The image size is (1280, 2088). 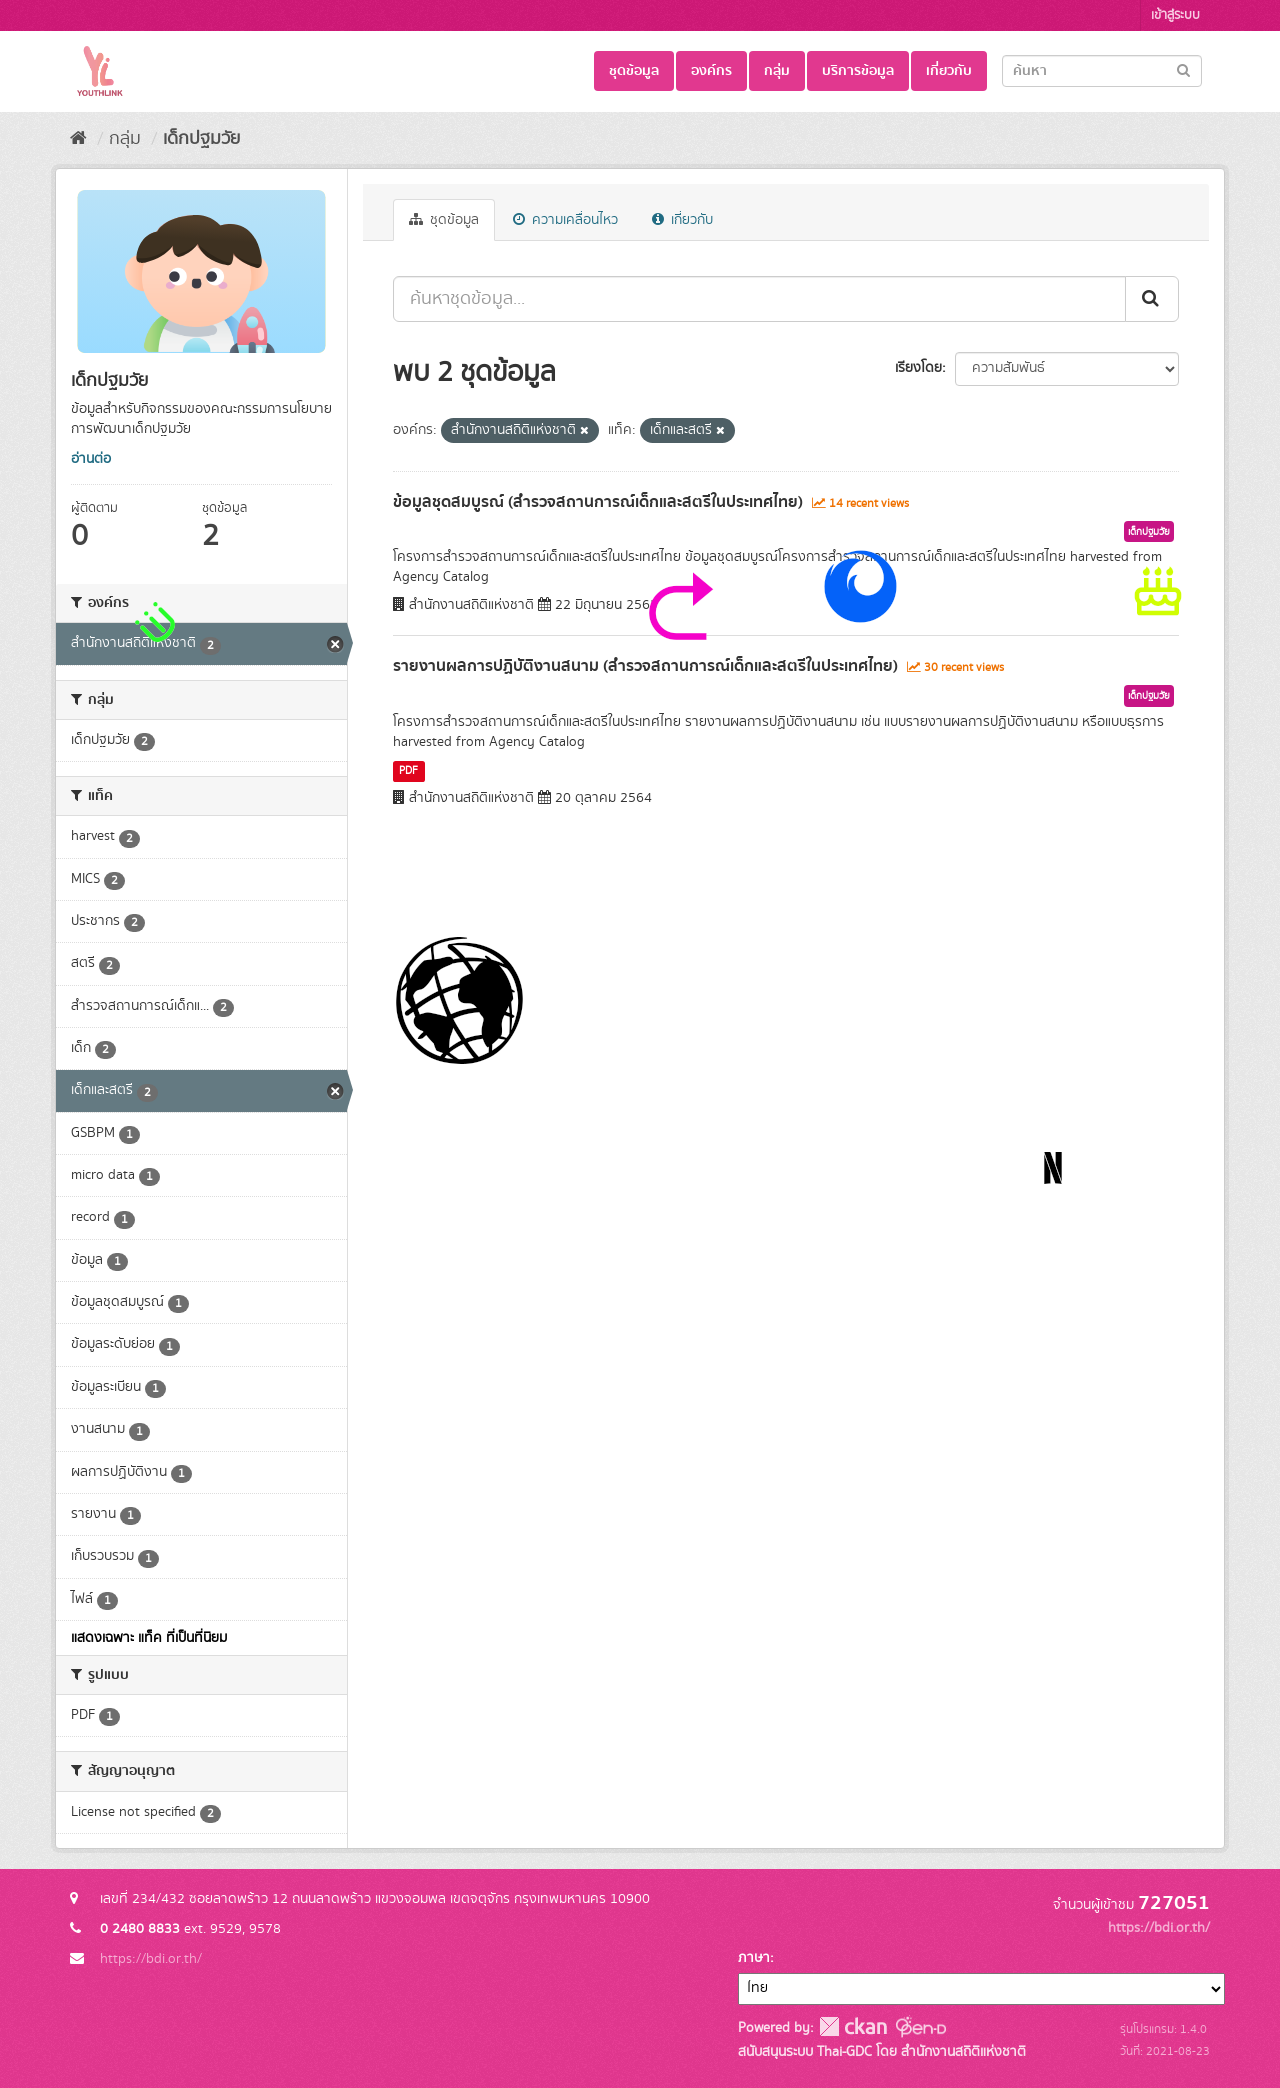 What do you see at coordinates (1053, 1168) in the screenshot?
I see `open Netflix app` at bounding box center [1053, 1168].